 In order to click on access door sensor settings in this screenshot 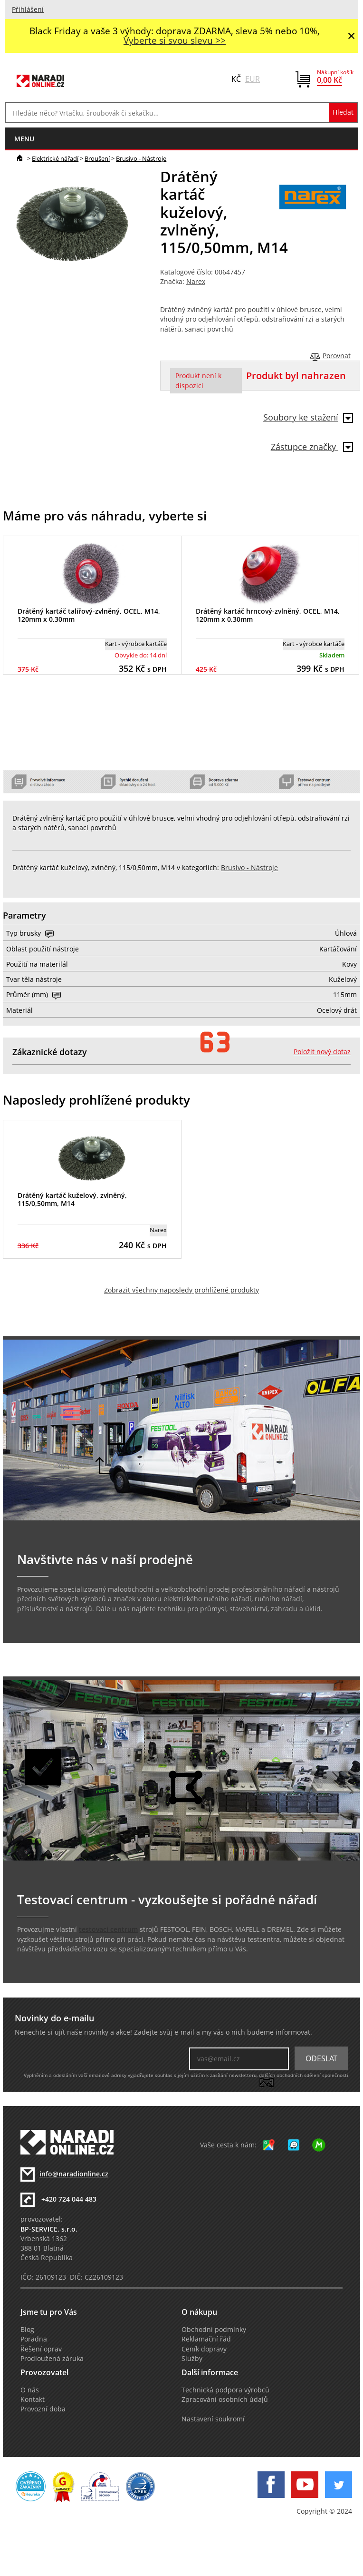, I will do `click(116, 1434)`.